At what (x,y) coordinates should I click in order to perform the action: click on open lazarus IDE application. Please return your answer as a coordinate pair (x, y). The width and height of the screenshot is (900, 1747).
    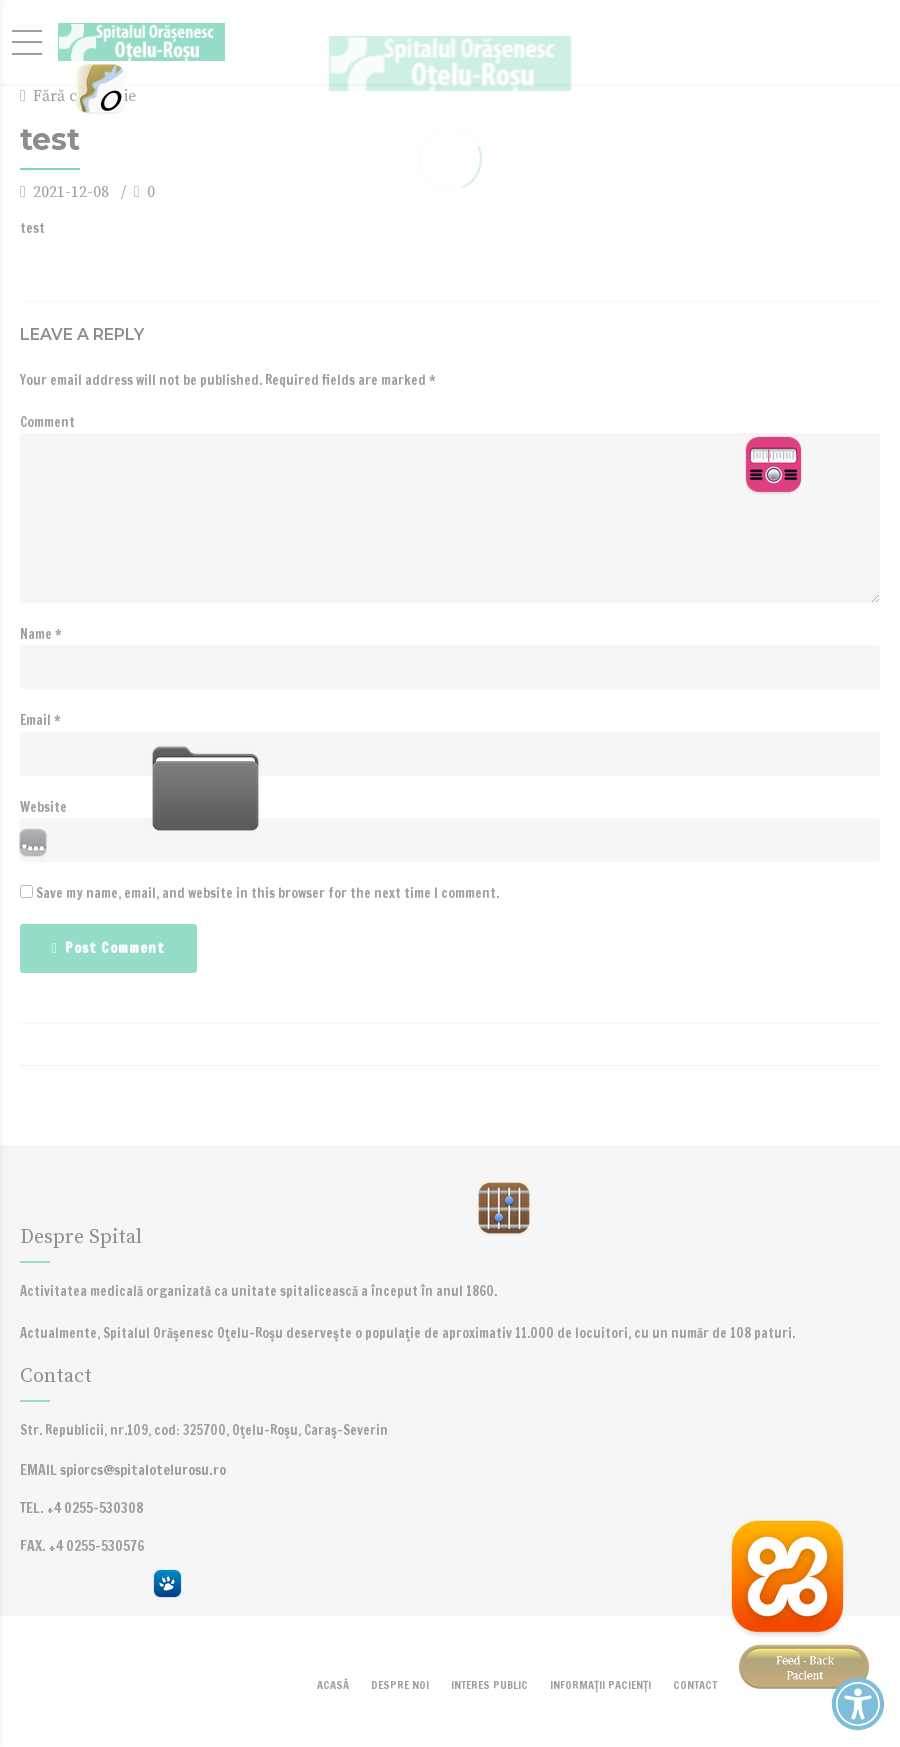
    Looking at the image, I should click on (167, 1583).